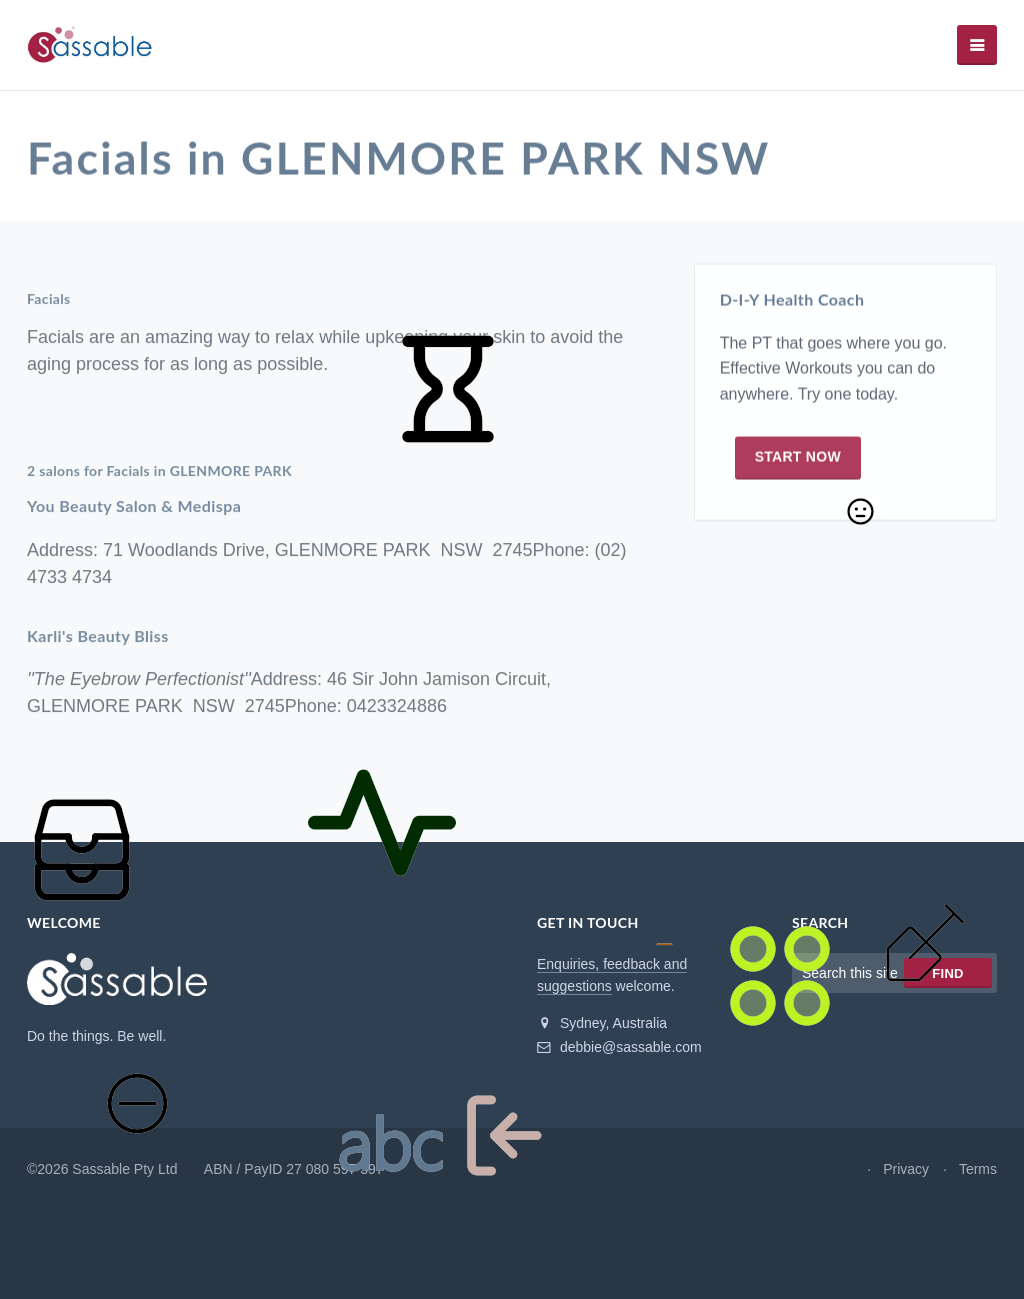 The width and height of the screenshot is (1024, 1299). I want to click on view stacked file trays or inbox, so click(82, 850).